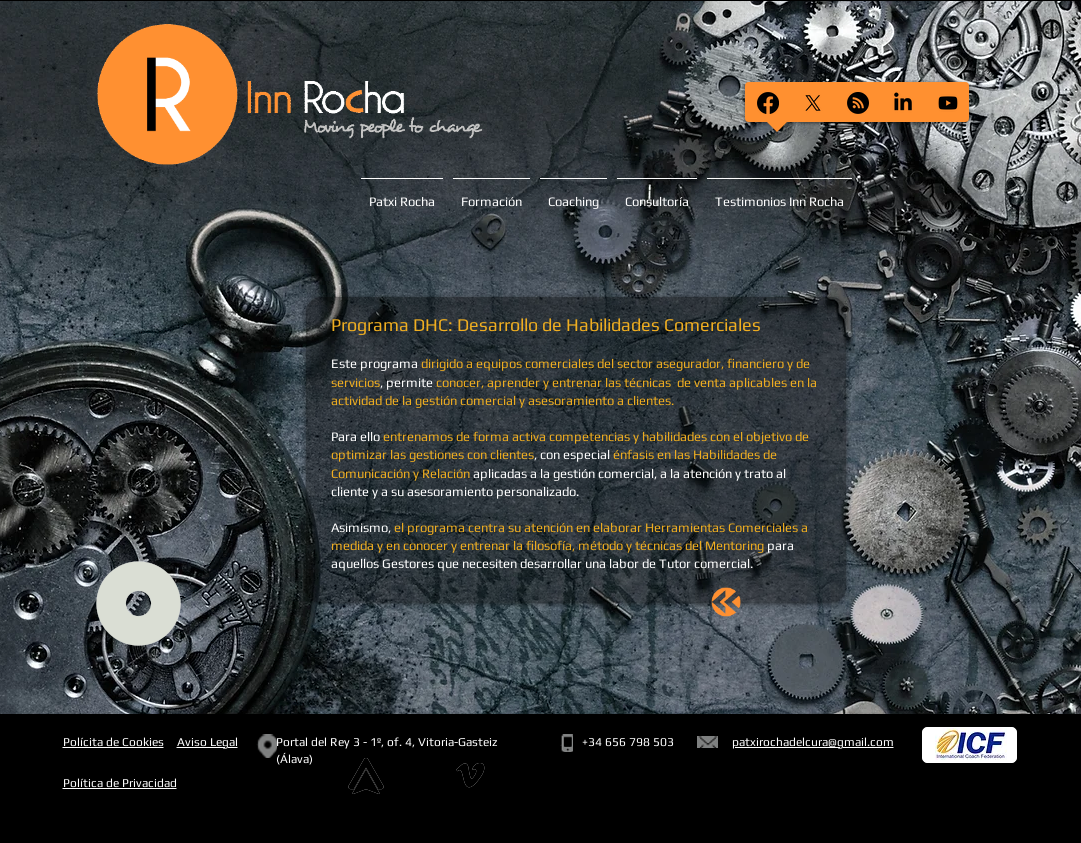  What do you see at coordinates (366, 776) in the screenshot?
I see `open android auto app` at bounding box center [366, 776].